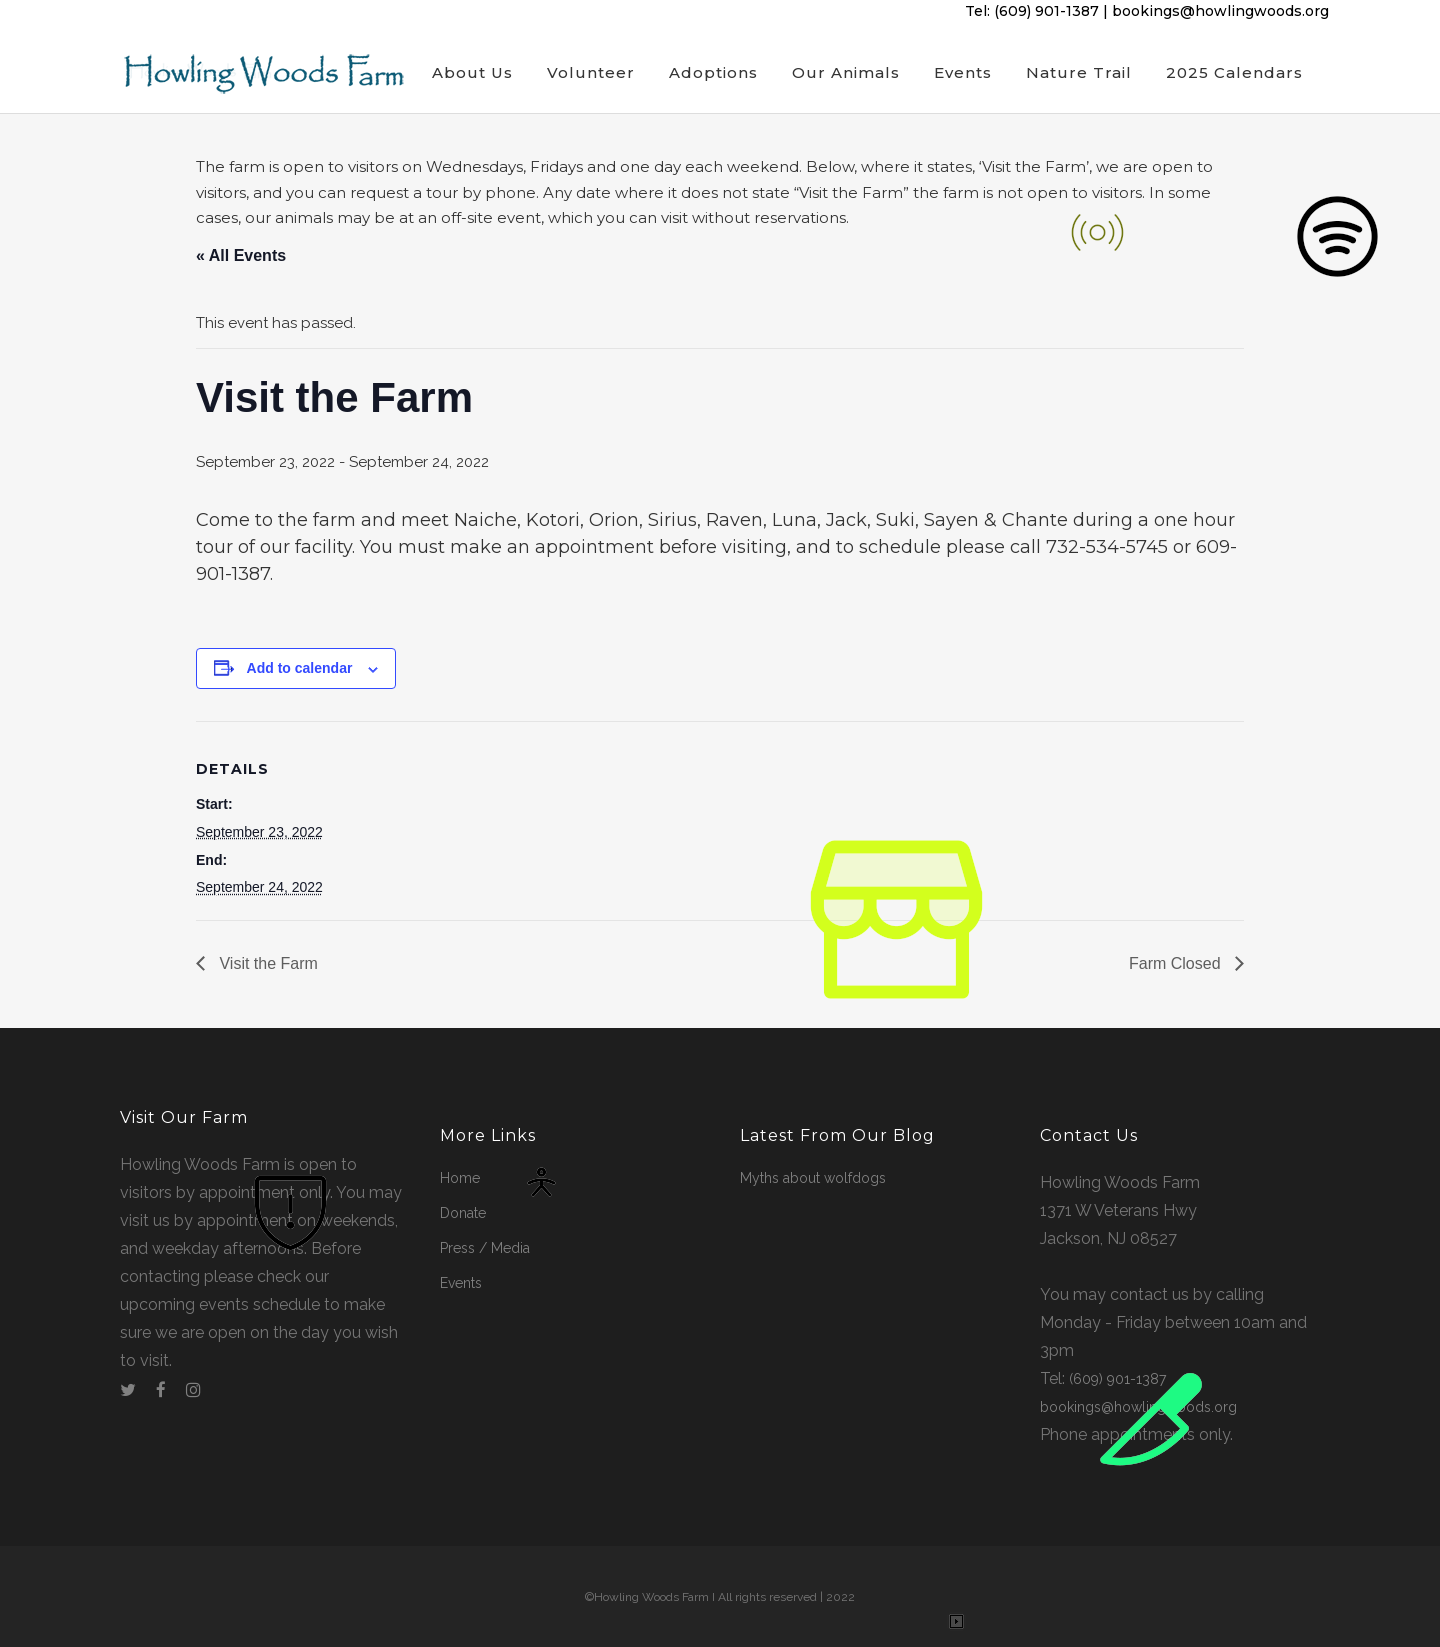  Describe the element at coordinates (956, 1621) in the screenshot. I see `start a slideshow presentation` at that location.